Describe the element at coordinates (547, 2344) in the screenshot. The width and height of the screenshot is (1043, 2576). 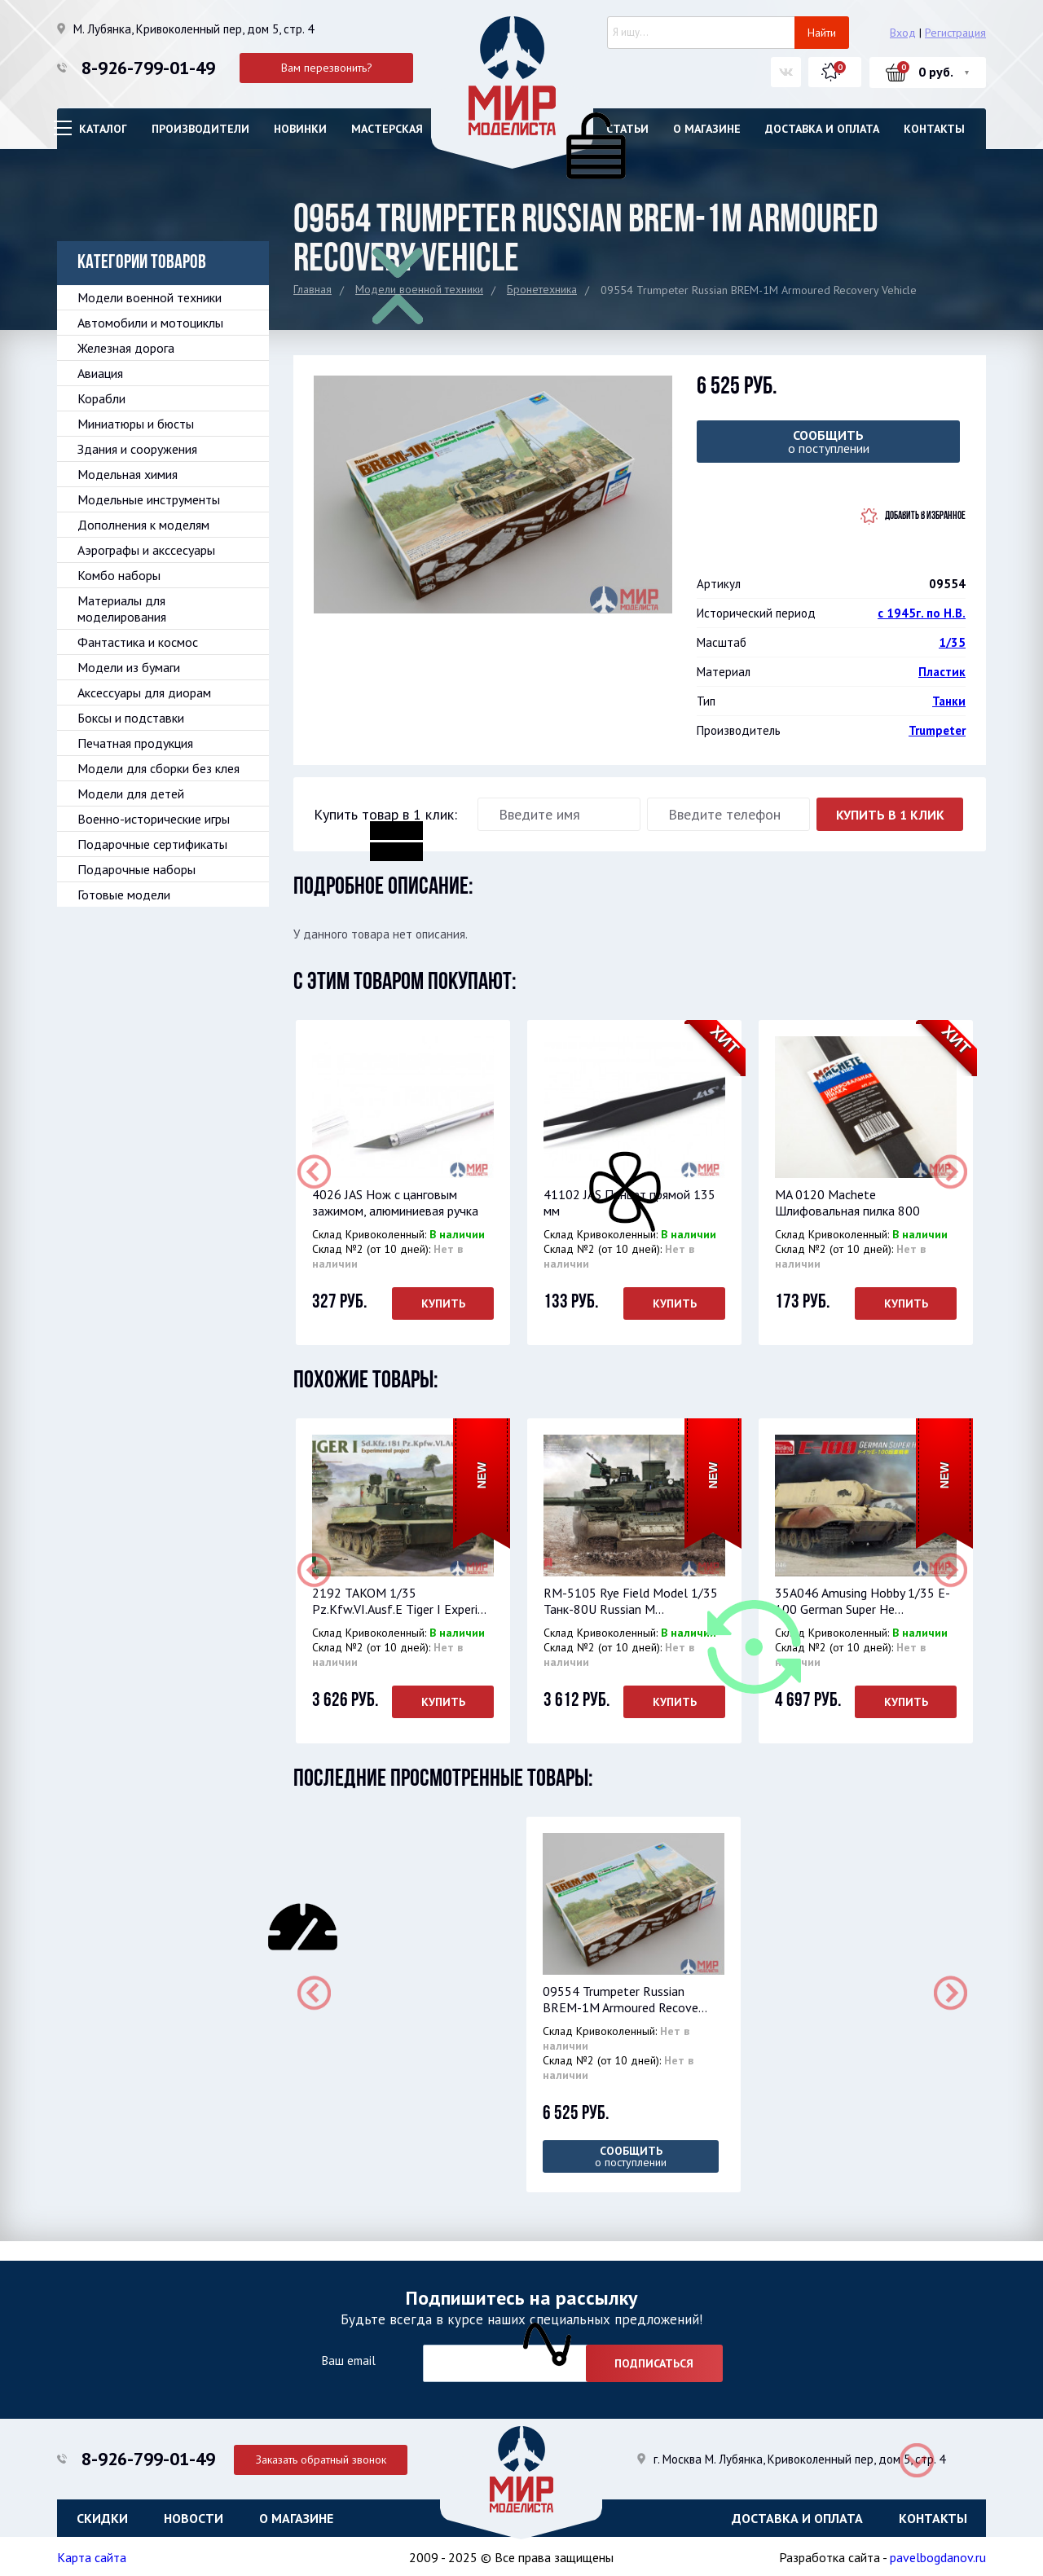
I see `find the minimum value in a dataset` at that location.